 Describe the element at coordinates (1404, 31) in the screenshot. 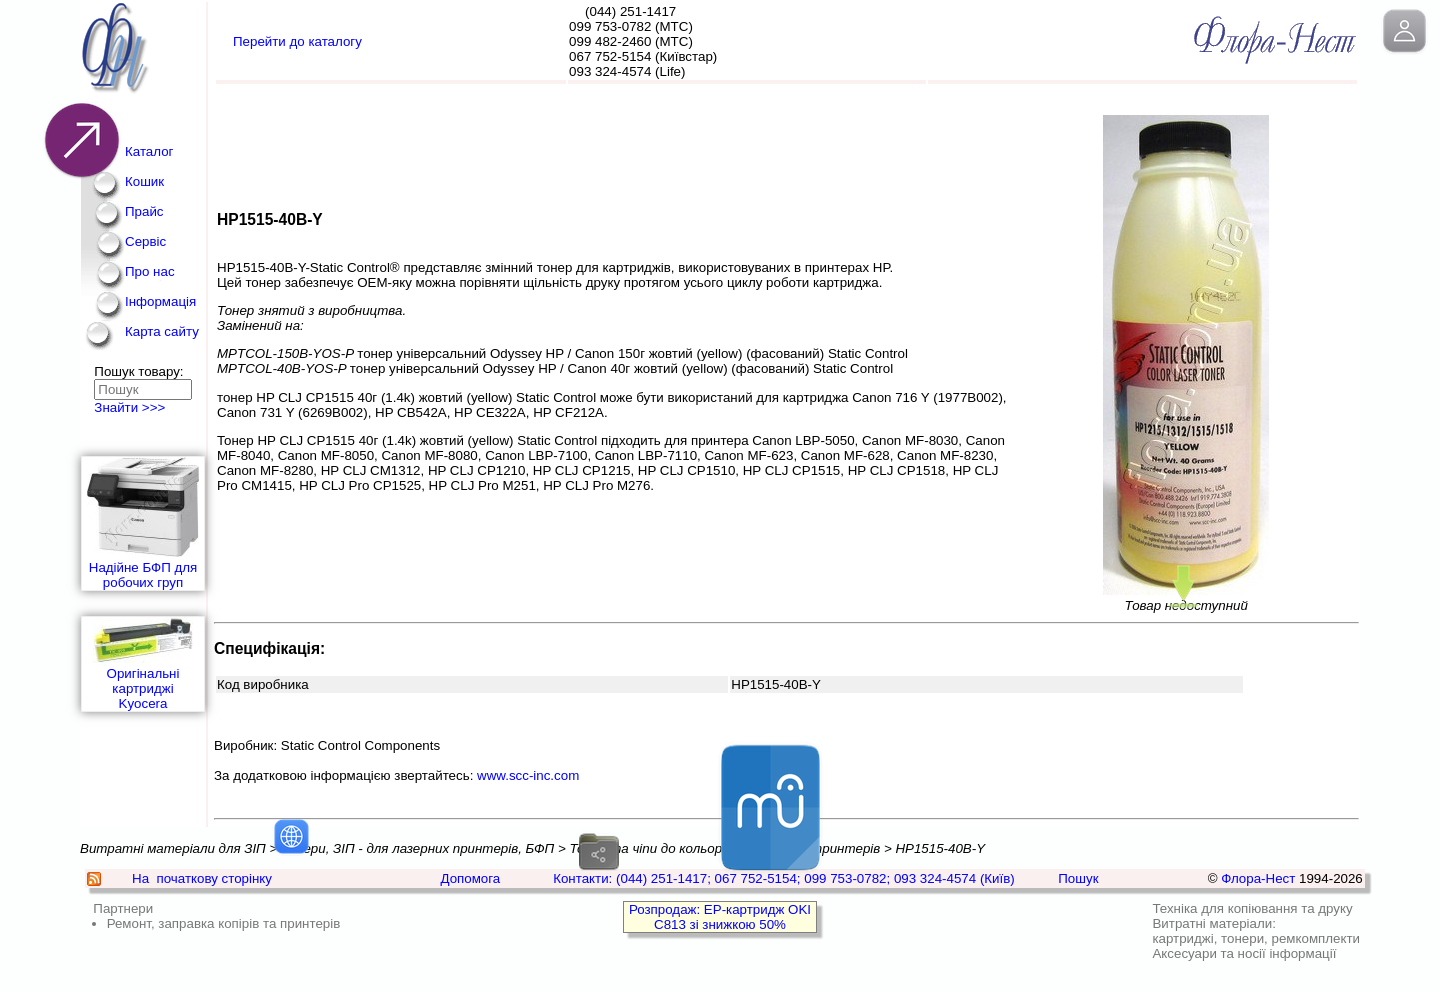

I see `configure LDAP directory service settings` at that location.